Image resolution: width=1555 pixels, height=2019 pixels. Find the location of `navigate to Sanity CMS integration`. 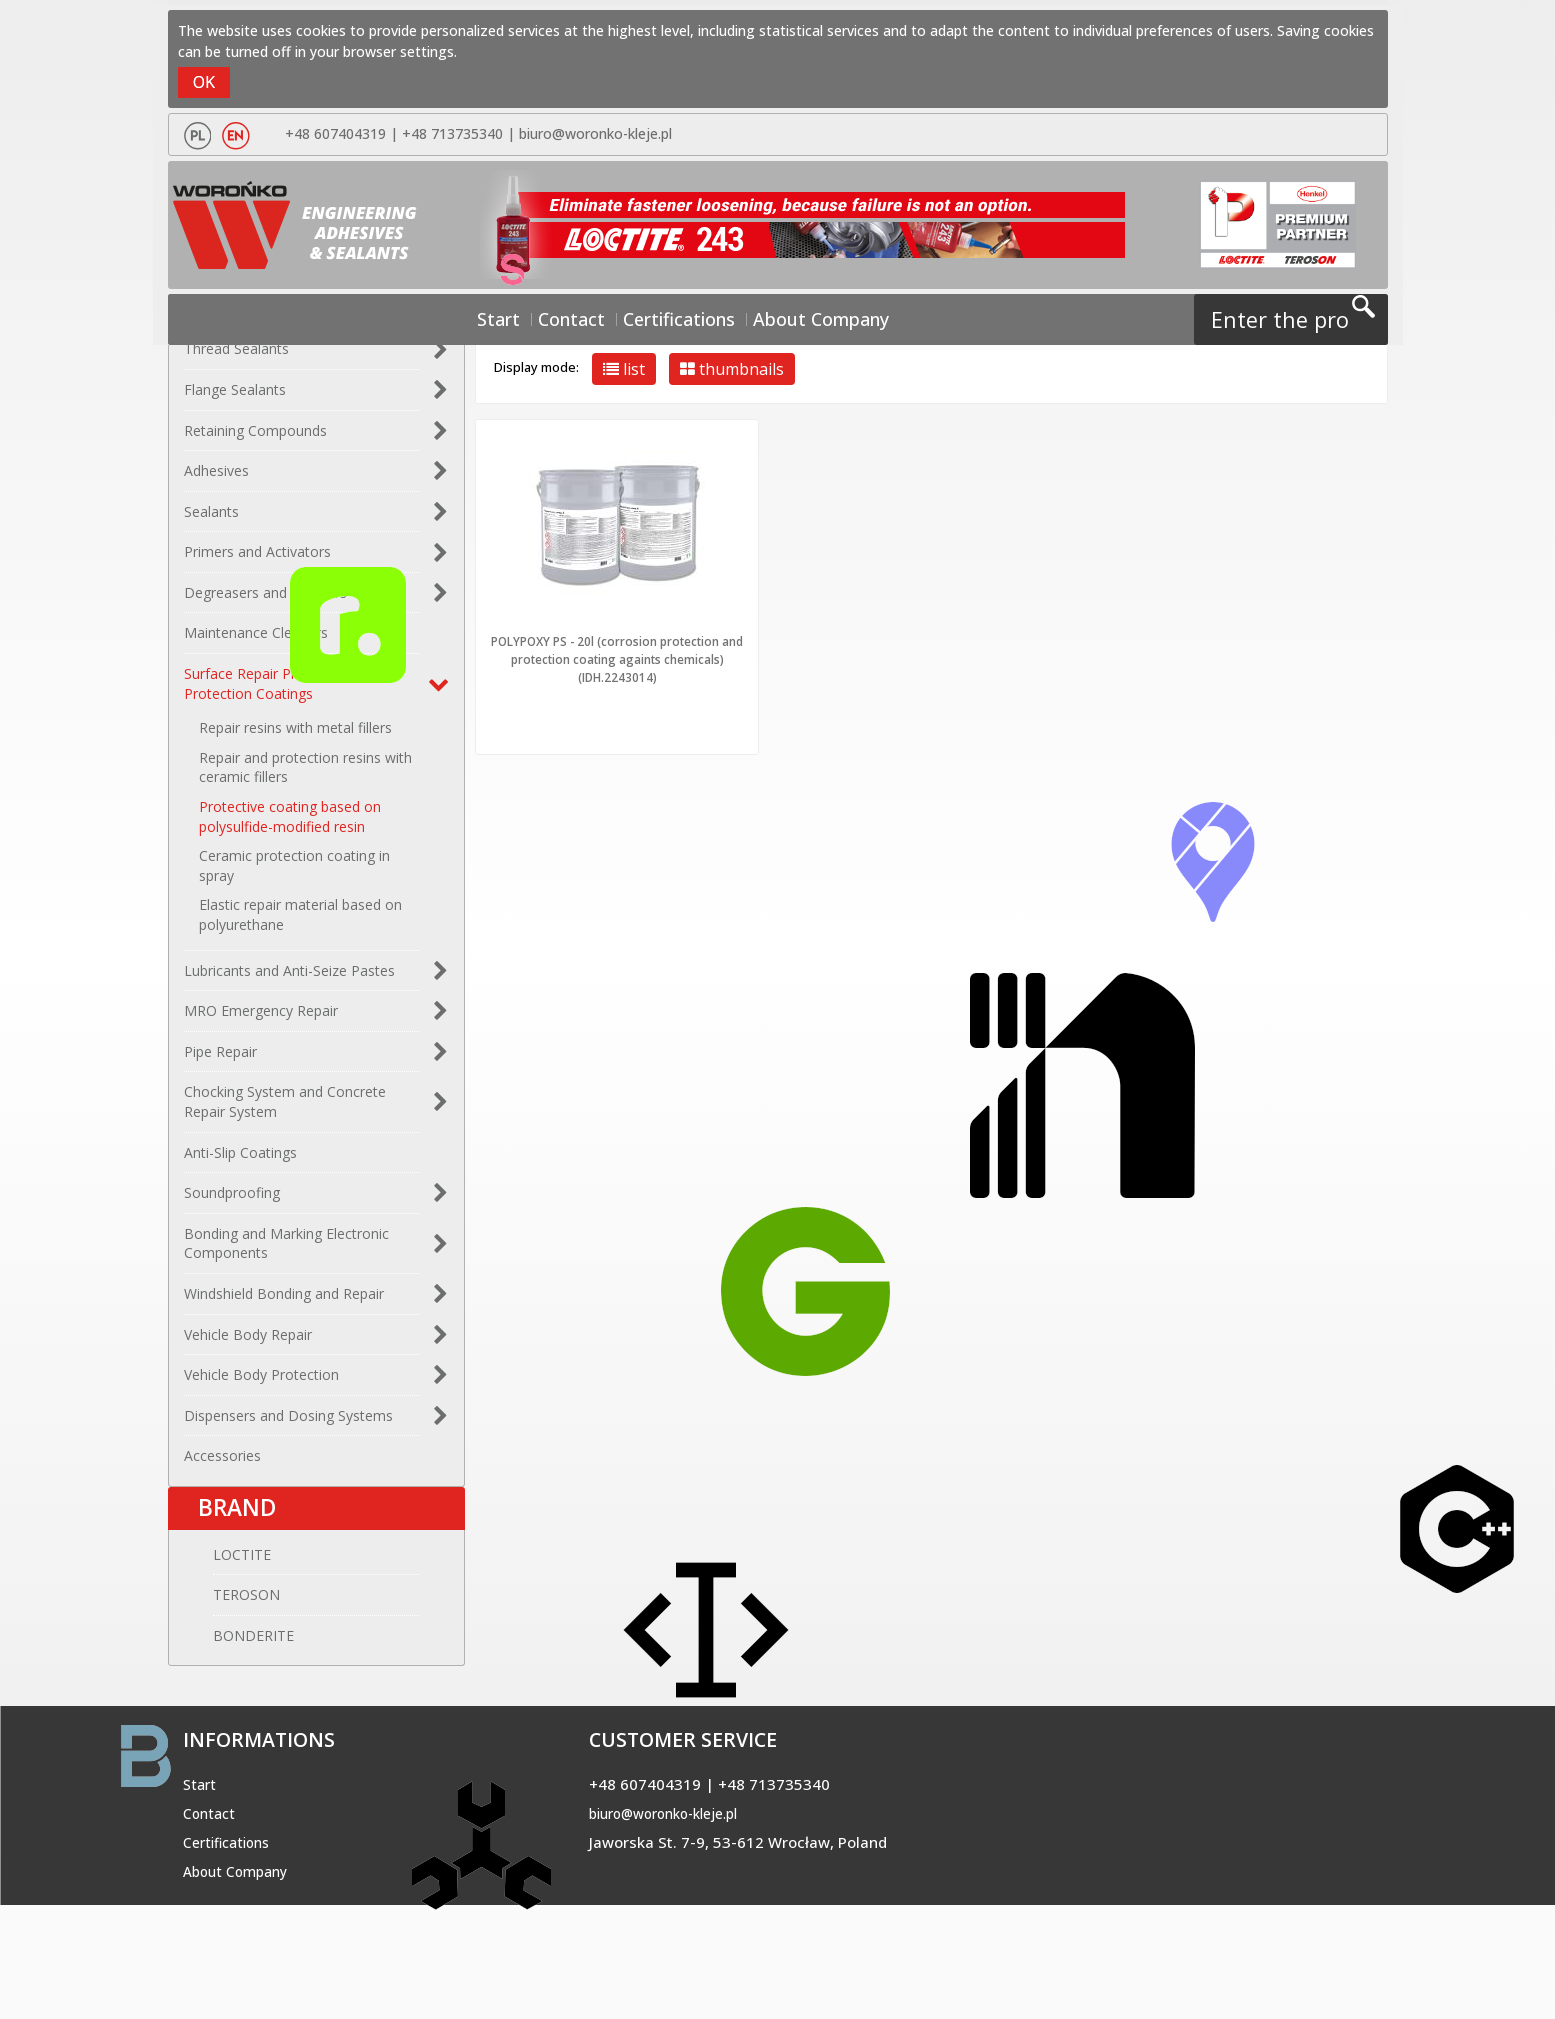

navigate to Sanity CMS integration is located at coordinates (512, 269).